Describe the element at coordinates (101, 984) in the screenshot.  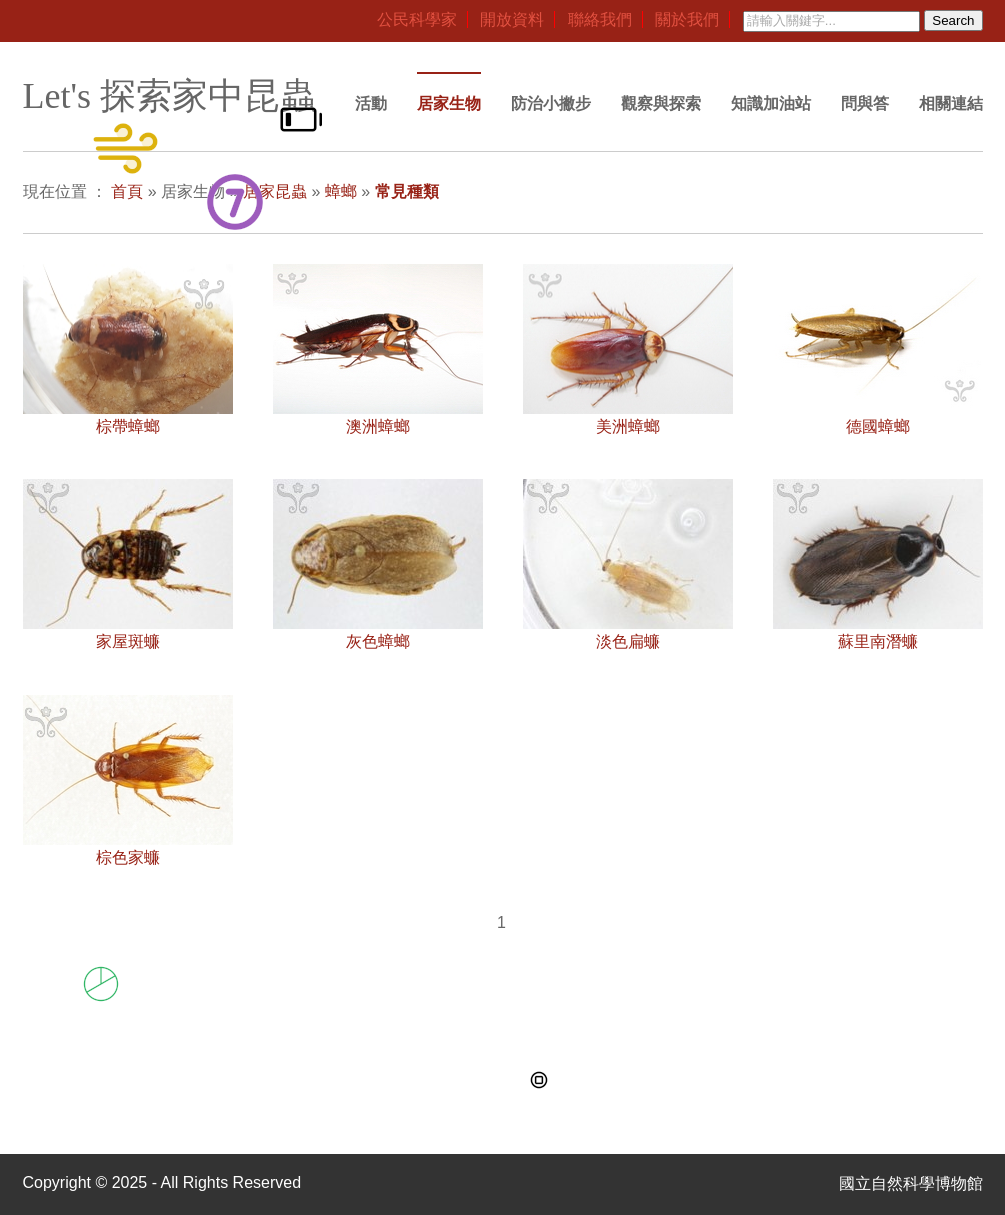
I see `view analytics or statistics breakdown` at that location.